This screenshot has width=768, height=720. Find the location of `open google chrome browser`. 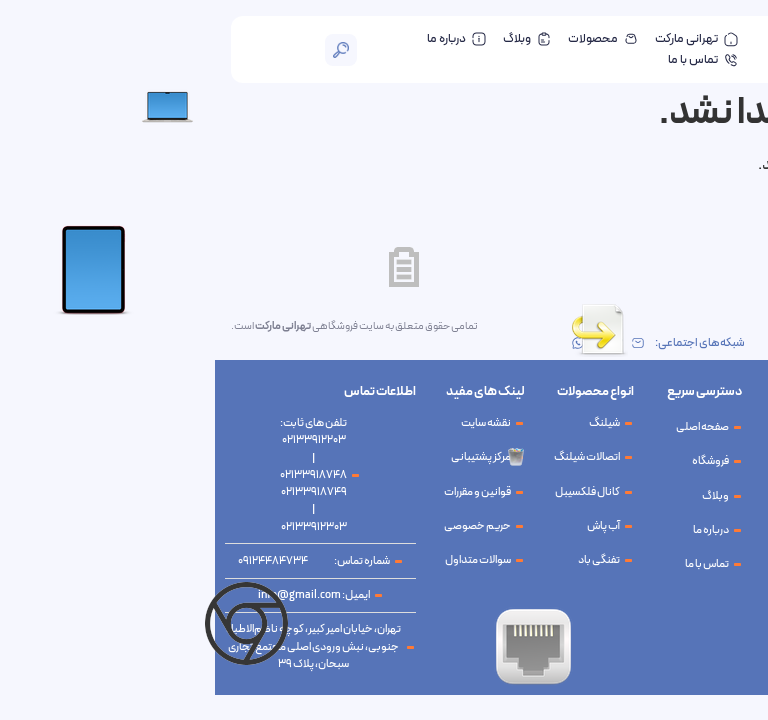

open google chrome browser is located at coordinates (246, 623).